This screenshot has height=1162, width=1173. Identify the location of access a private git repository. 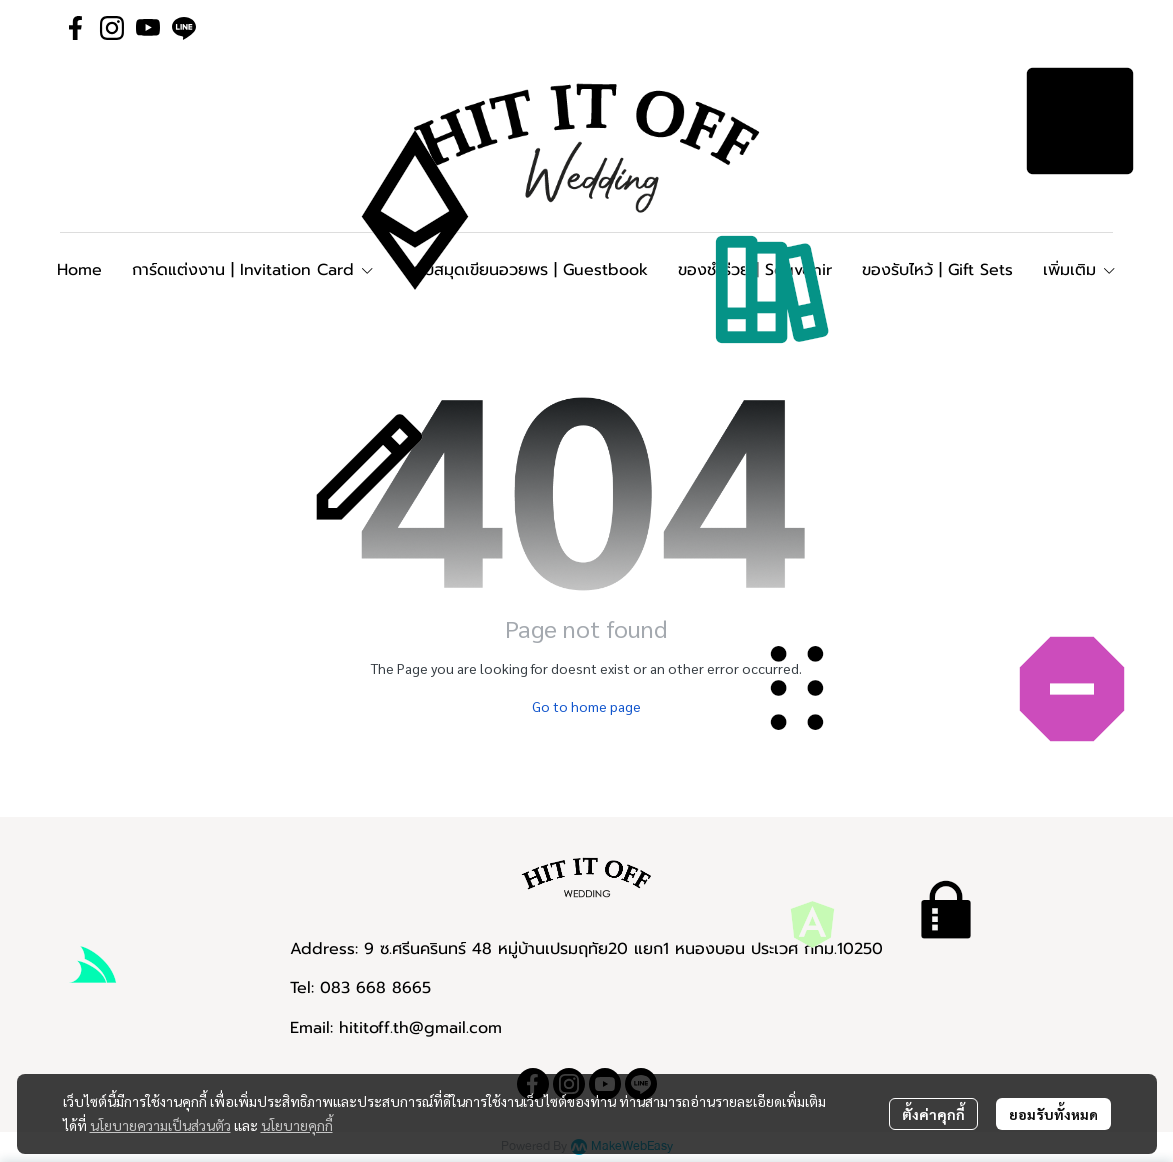
(946, 911).